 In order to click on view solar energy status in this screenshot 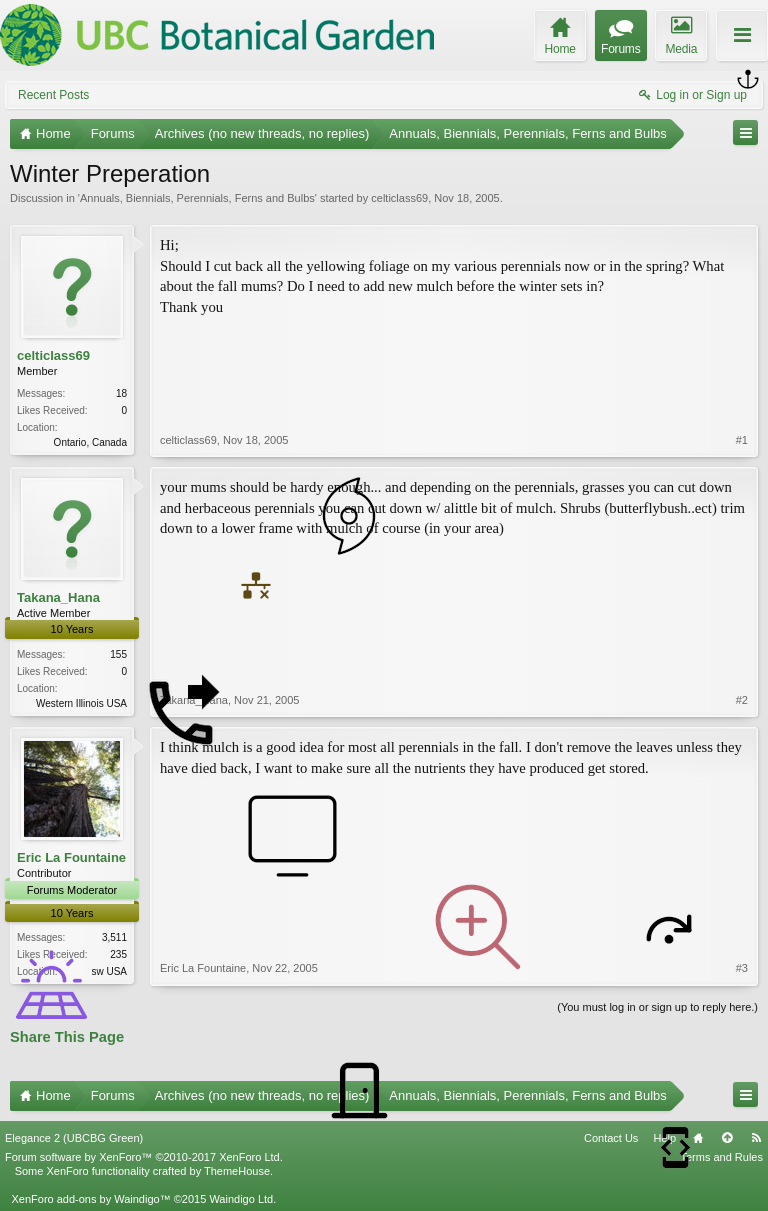, I will do `click(51, 988)`.